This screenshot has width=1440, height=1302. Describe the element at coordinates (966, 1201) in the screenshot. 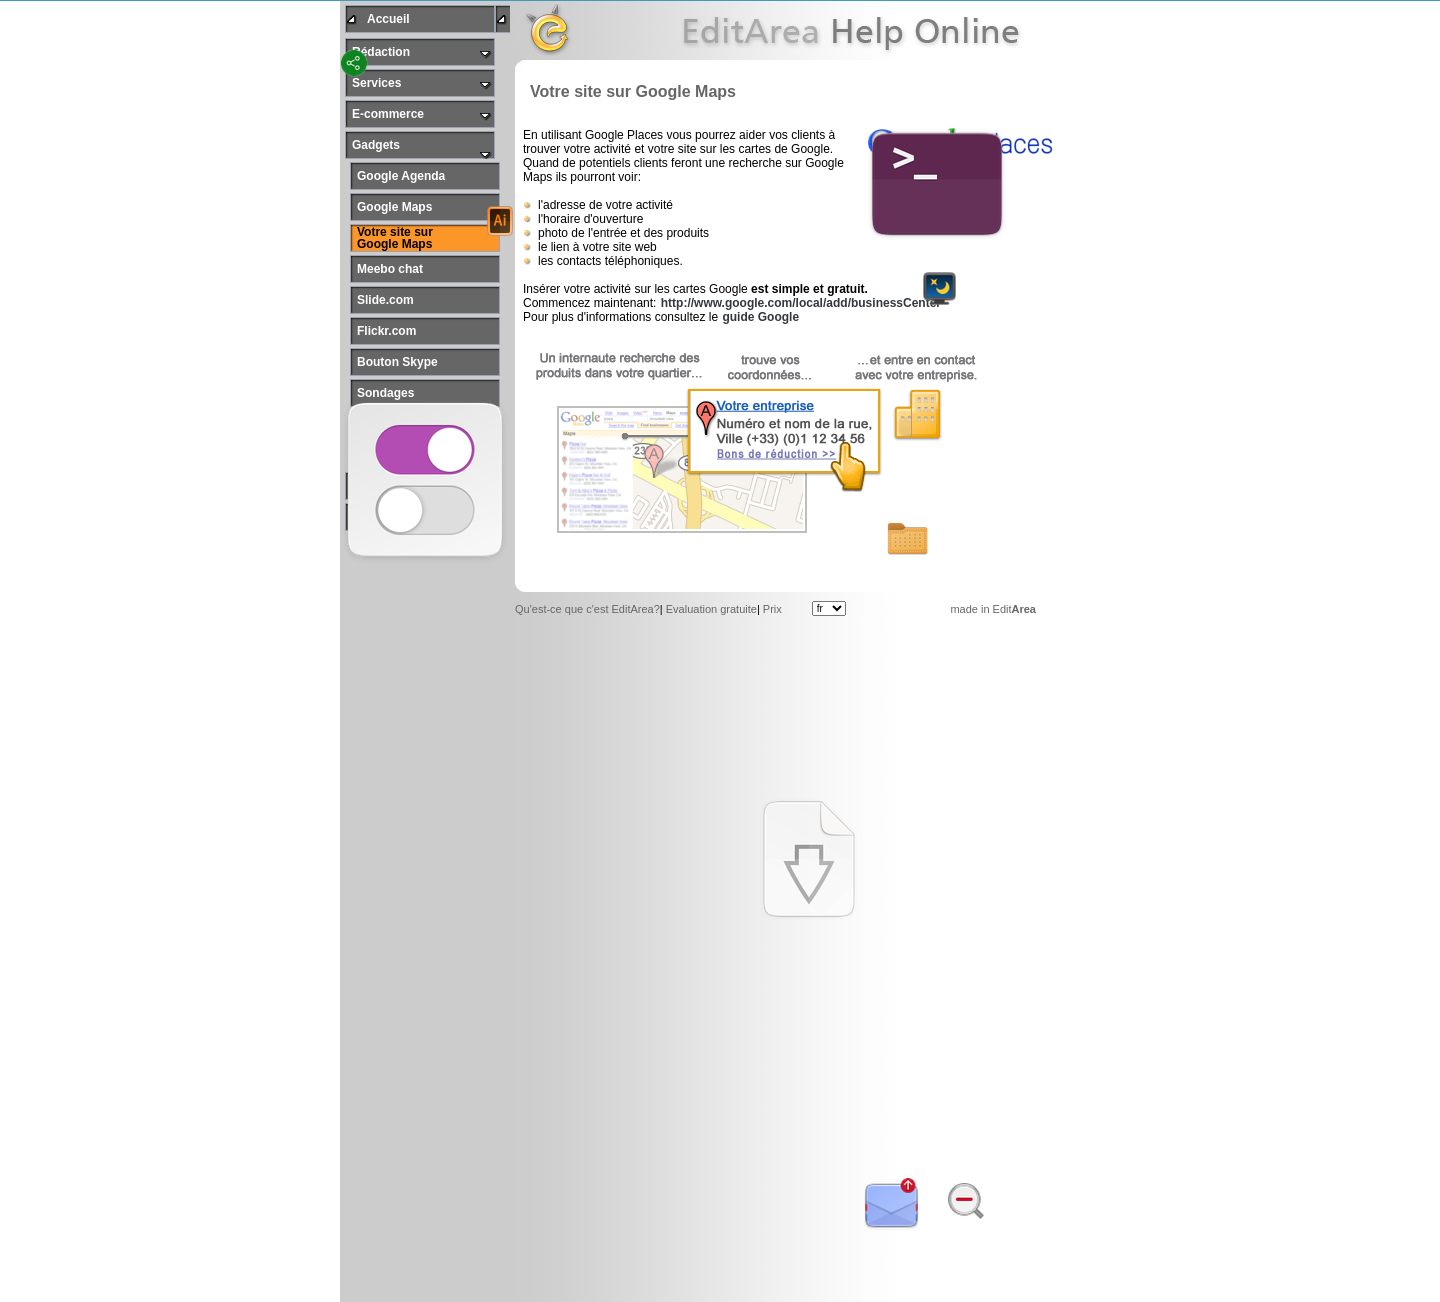

I see `zoom out of the current view` at that location.